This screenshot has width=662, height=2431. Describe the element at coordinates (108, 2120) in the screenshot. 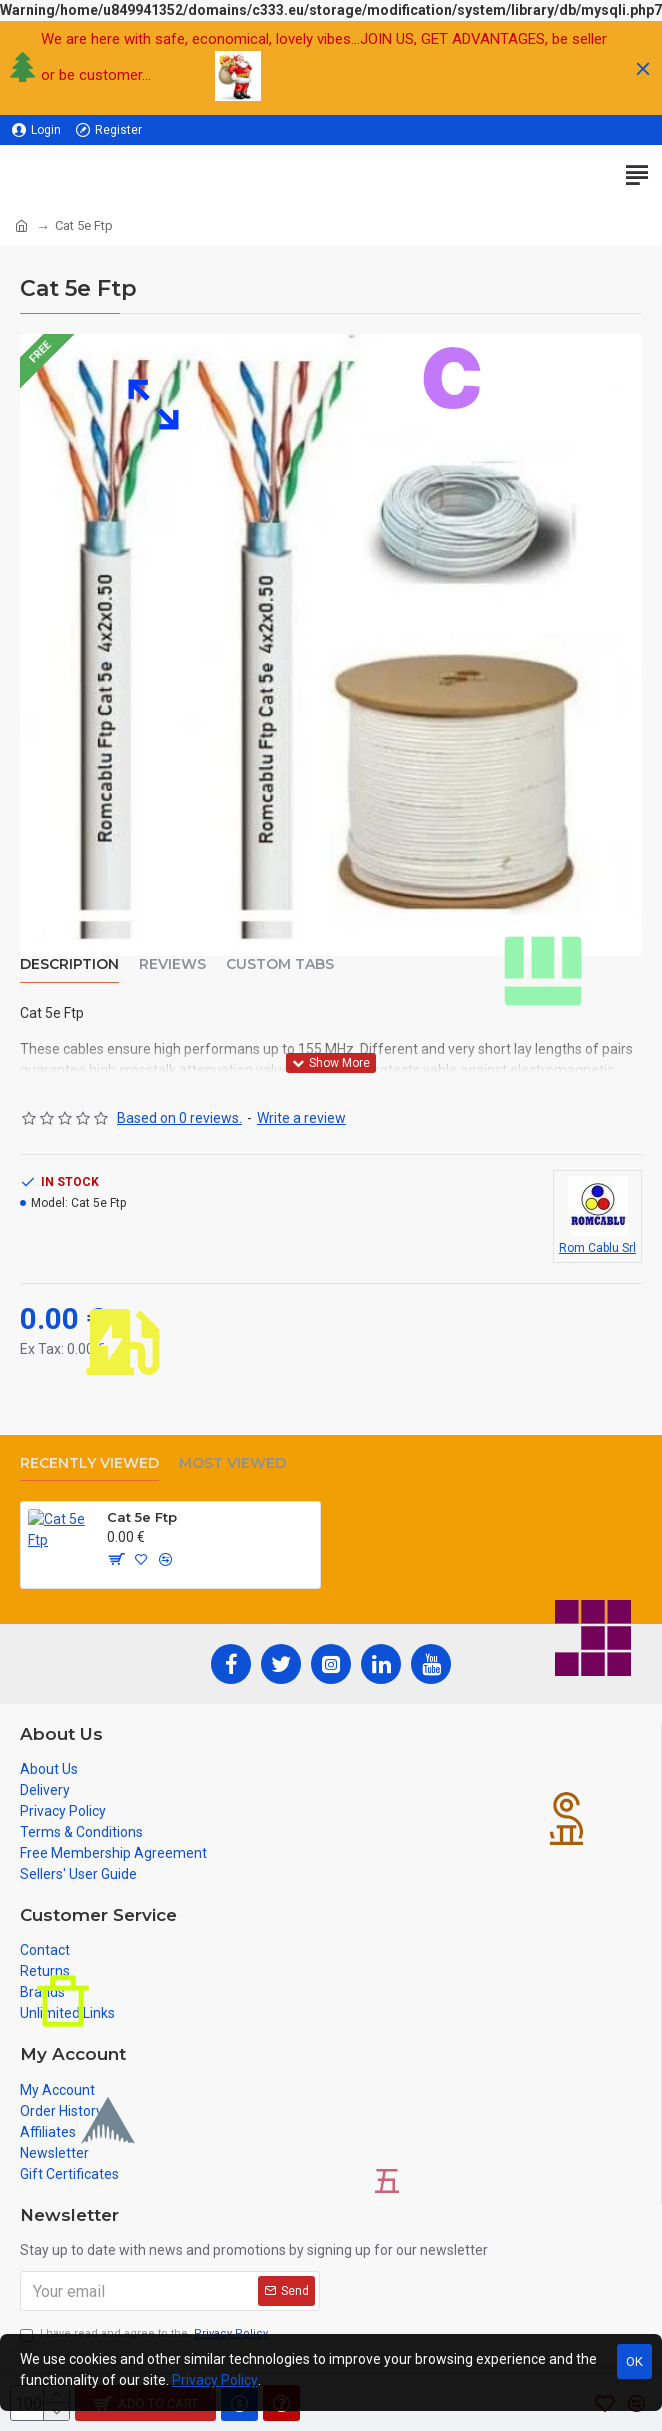

I see `launch ardour digital audio workstation` at that location.